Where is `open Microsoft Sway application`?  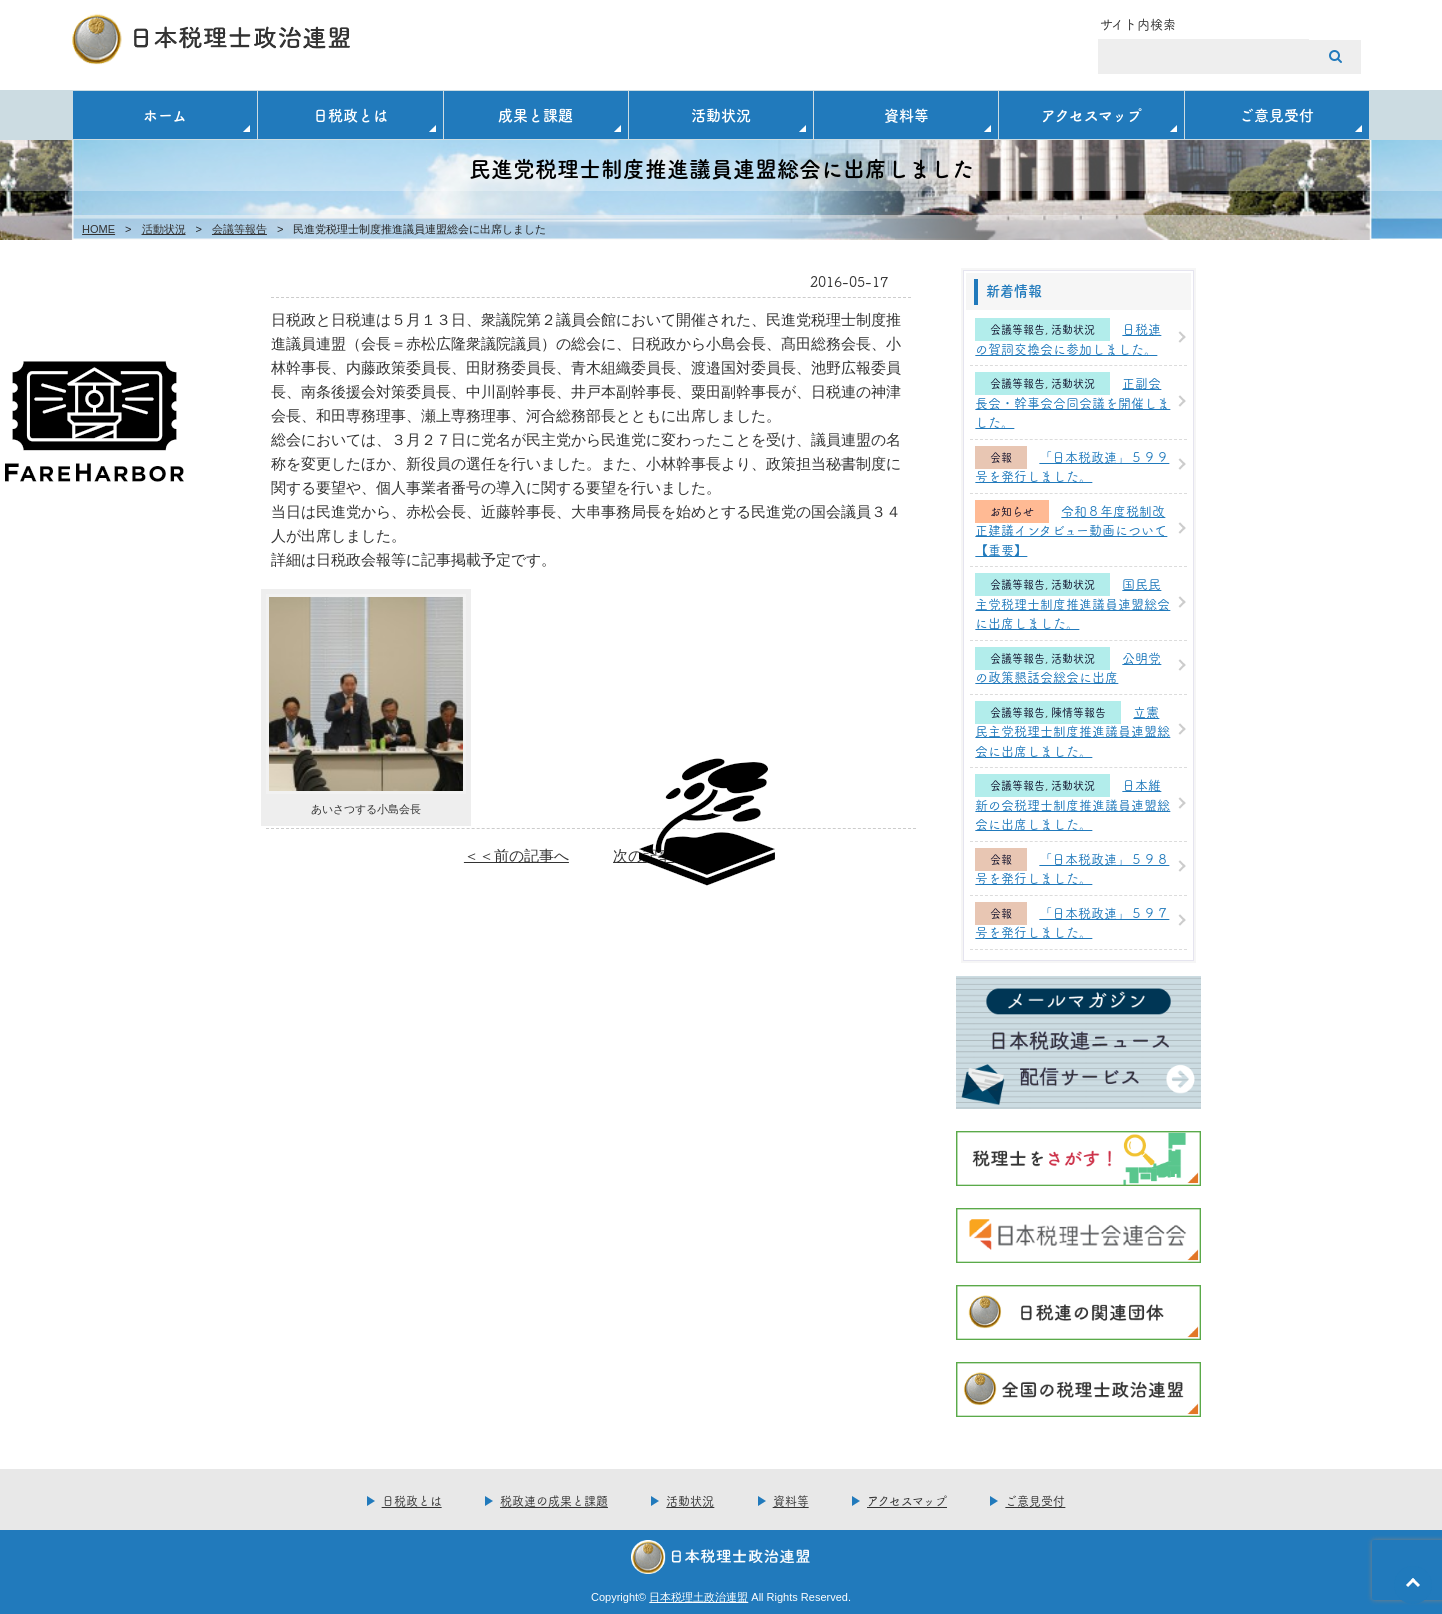
open Microsoft Sway application is located at coordinates (707, 822).